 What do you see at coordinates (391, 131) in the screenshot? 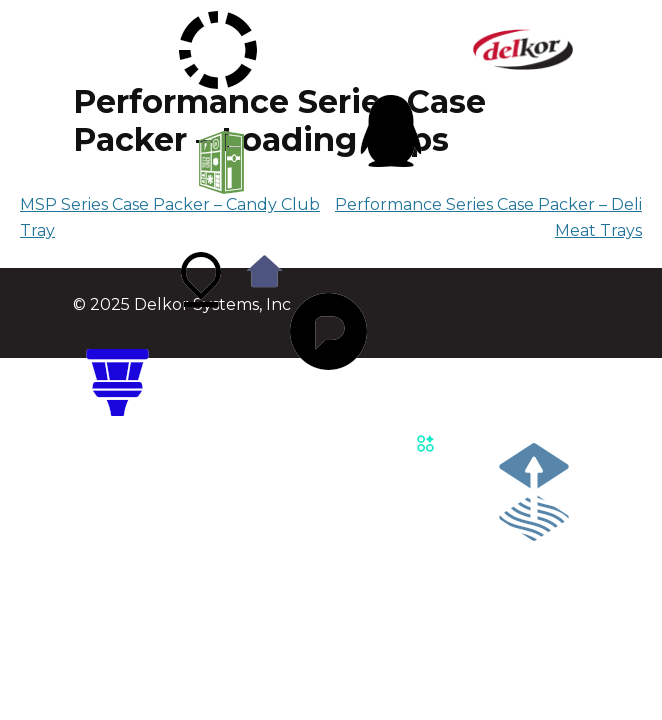
I see `open QQ messaging app` at bounding box center [391, 131].